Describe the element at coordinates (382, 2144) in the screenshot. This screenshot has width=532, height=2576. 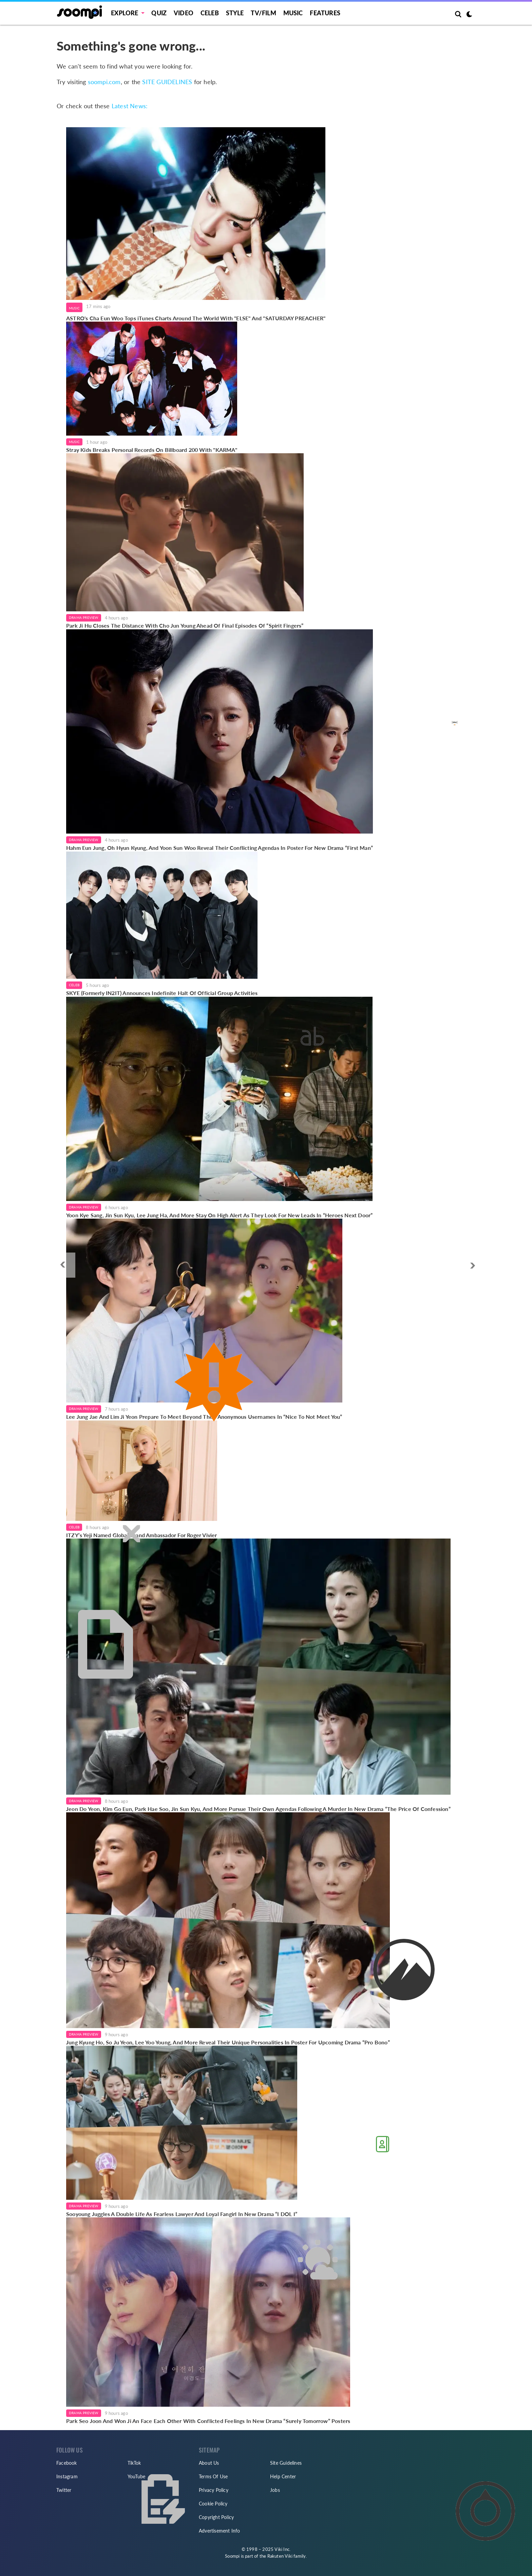
I see `open contacts app` at that location.